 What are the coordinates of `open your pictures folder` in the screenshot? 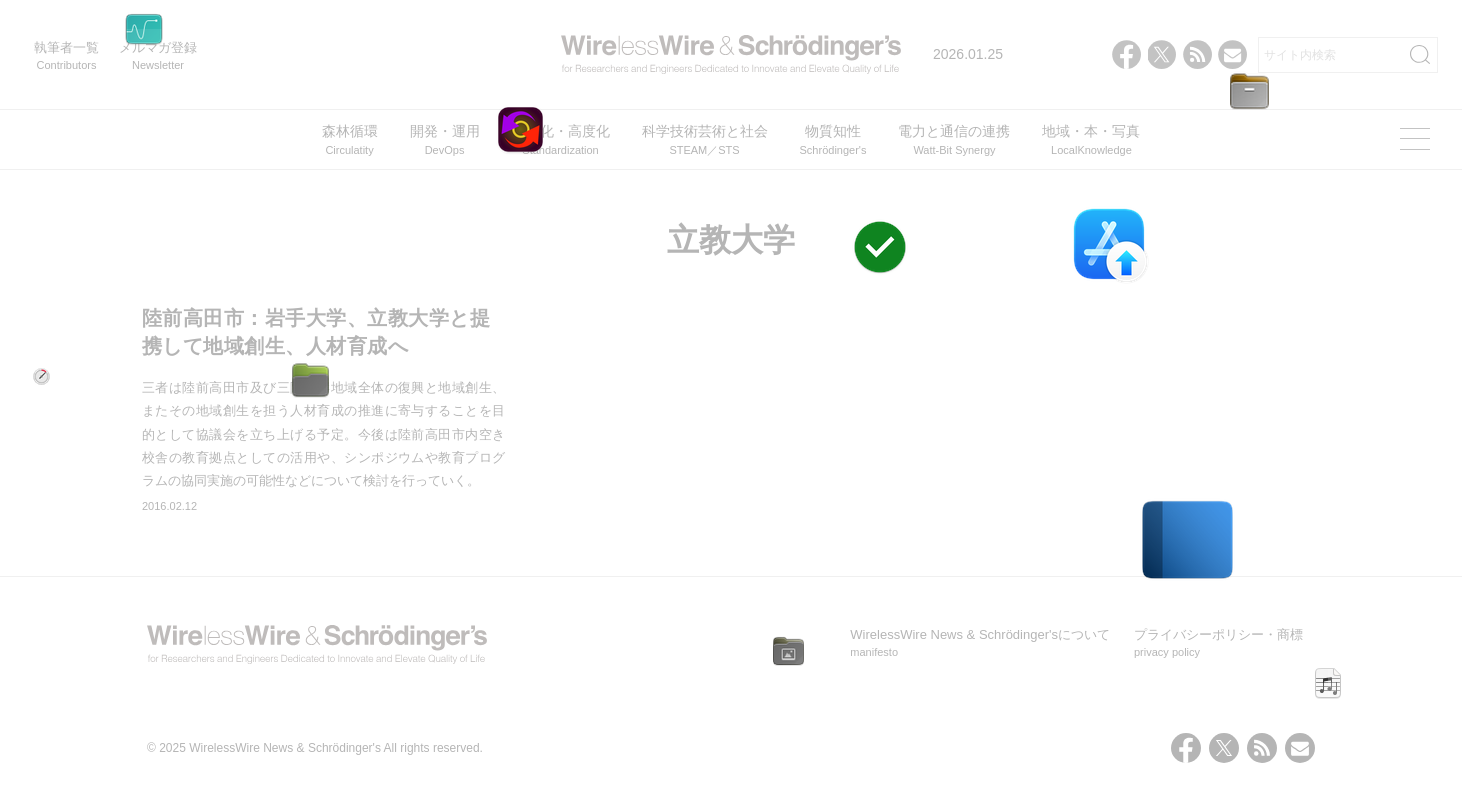 It's located at (788, 650).